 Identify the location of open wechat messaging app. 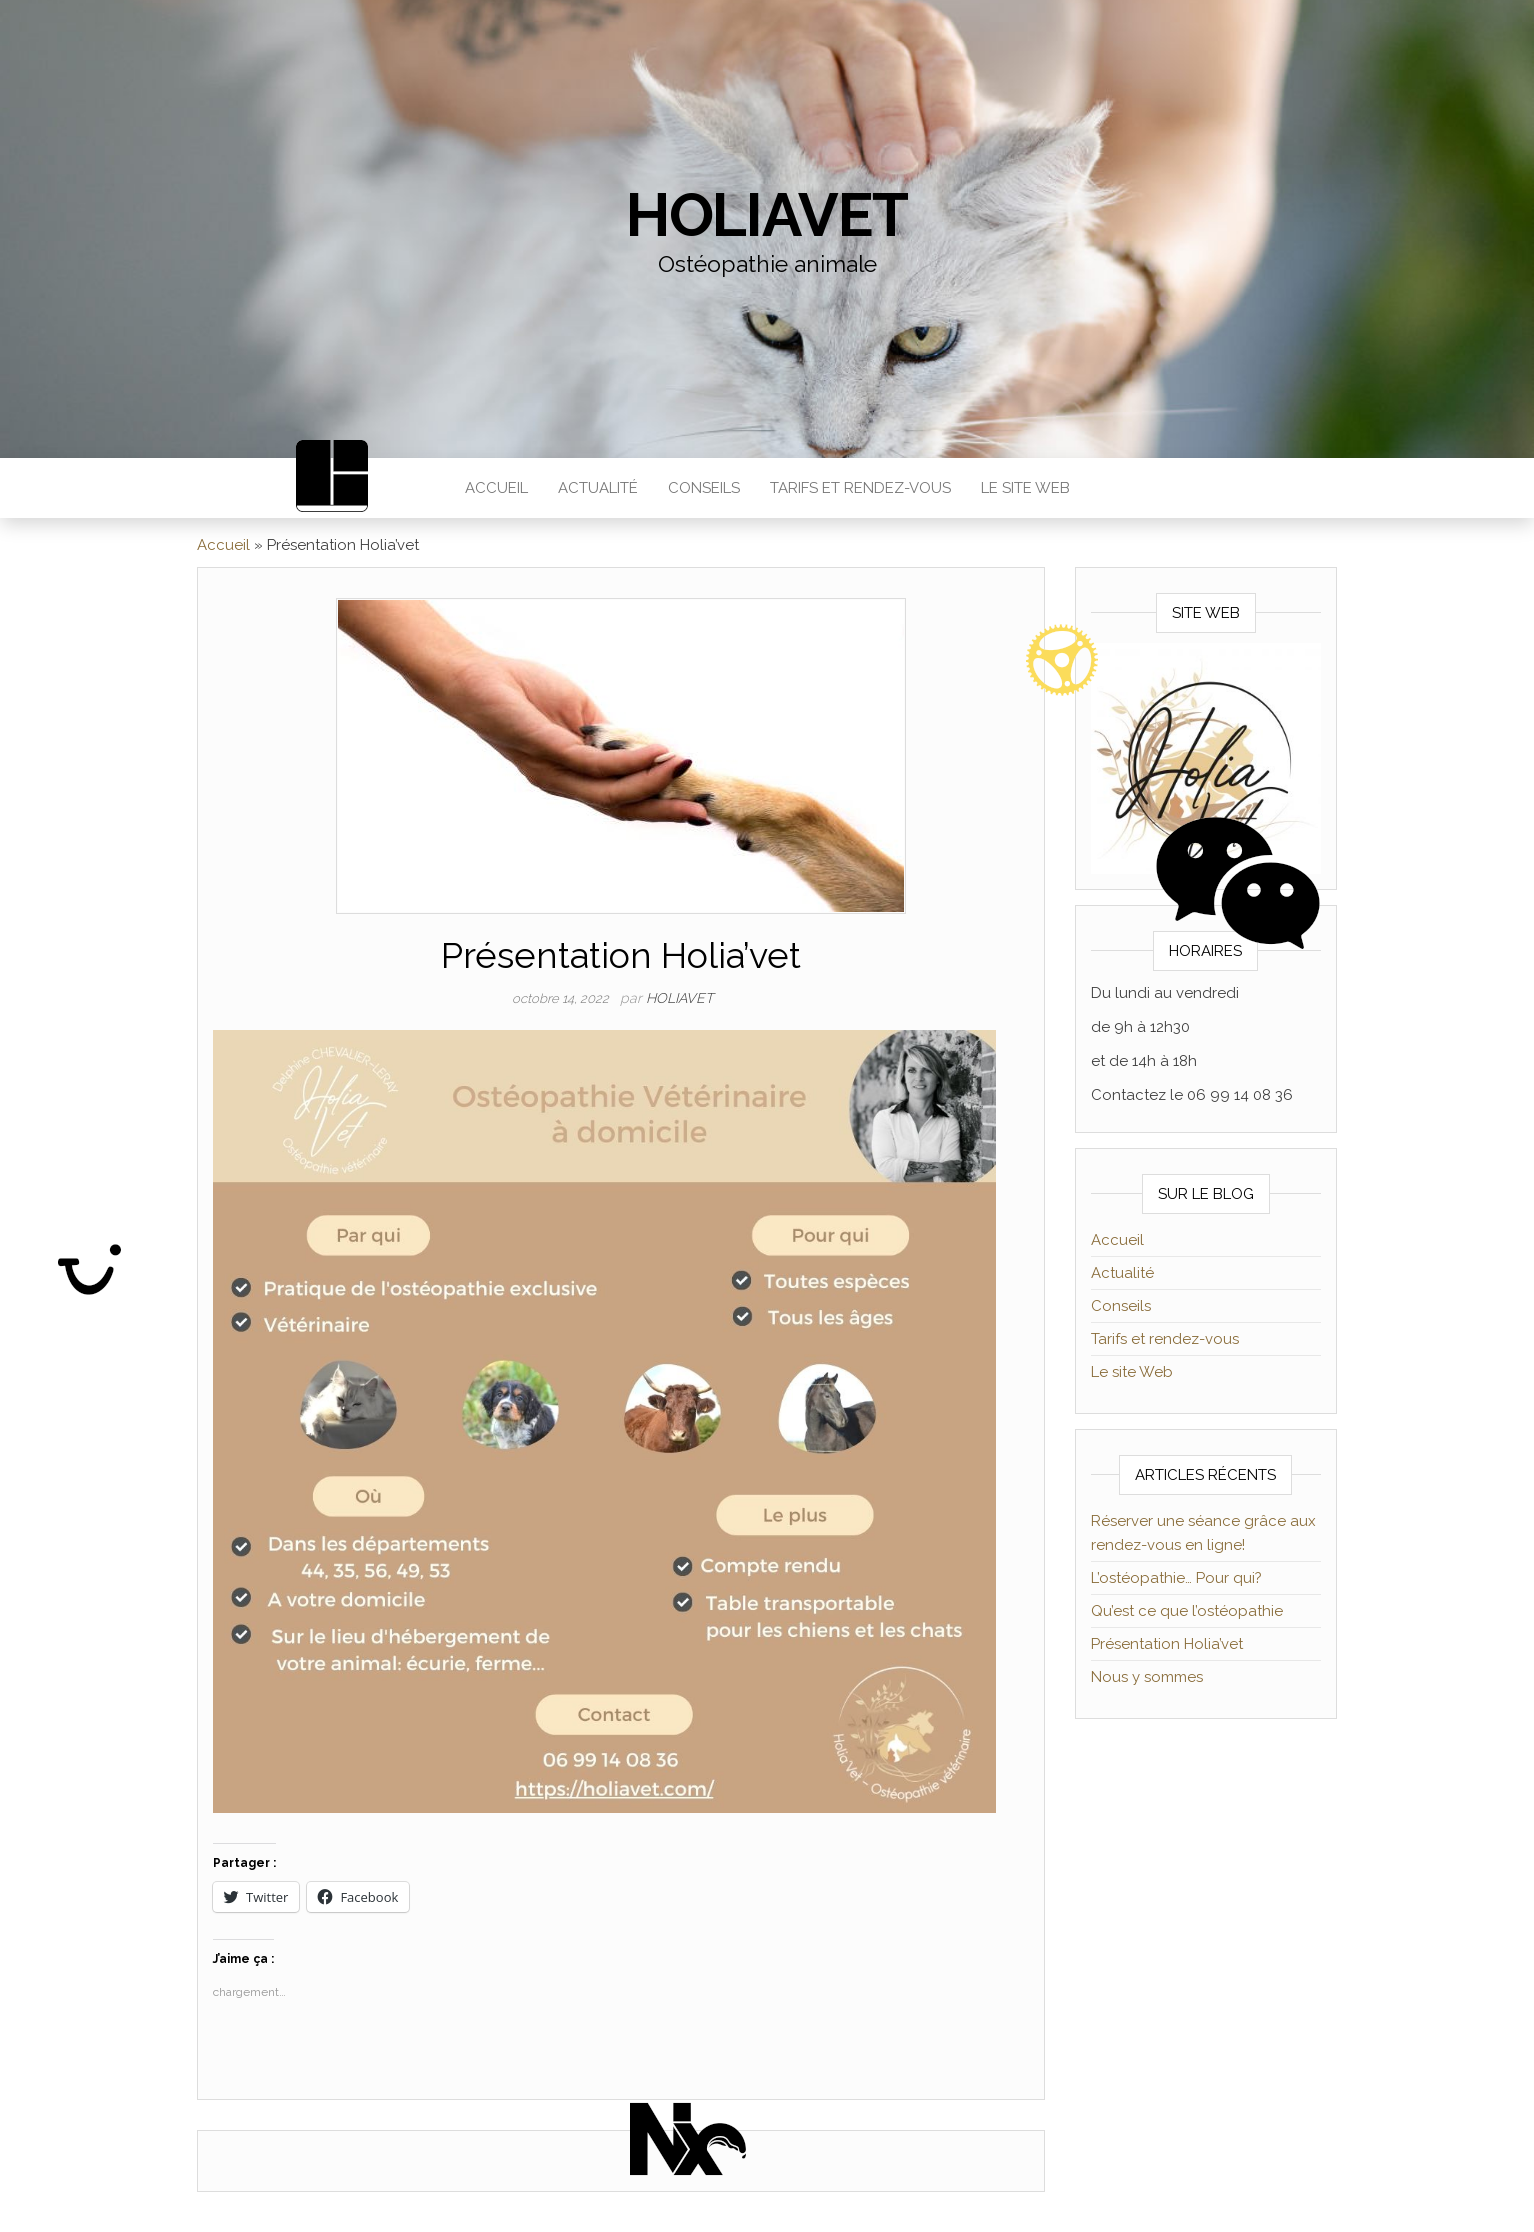
(1238, 884).